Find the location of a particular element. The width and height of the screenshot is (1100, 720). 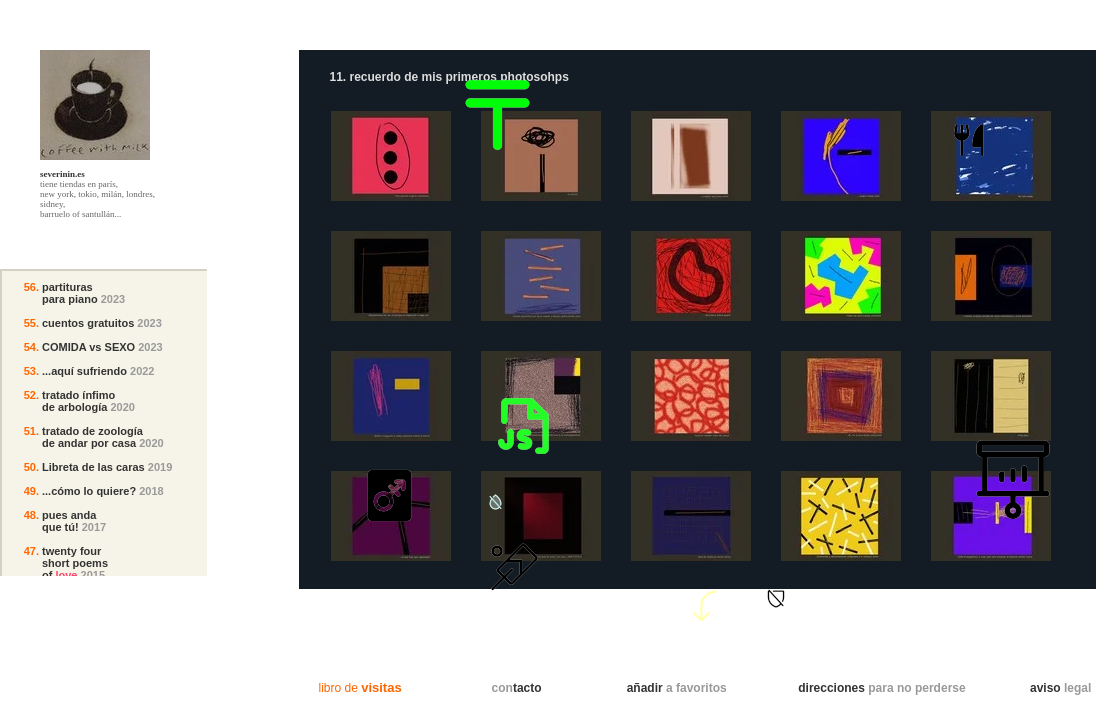

indicates transgender or gender-diverse identity option is located at coordinates (389, 495).